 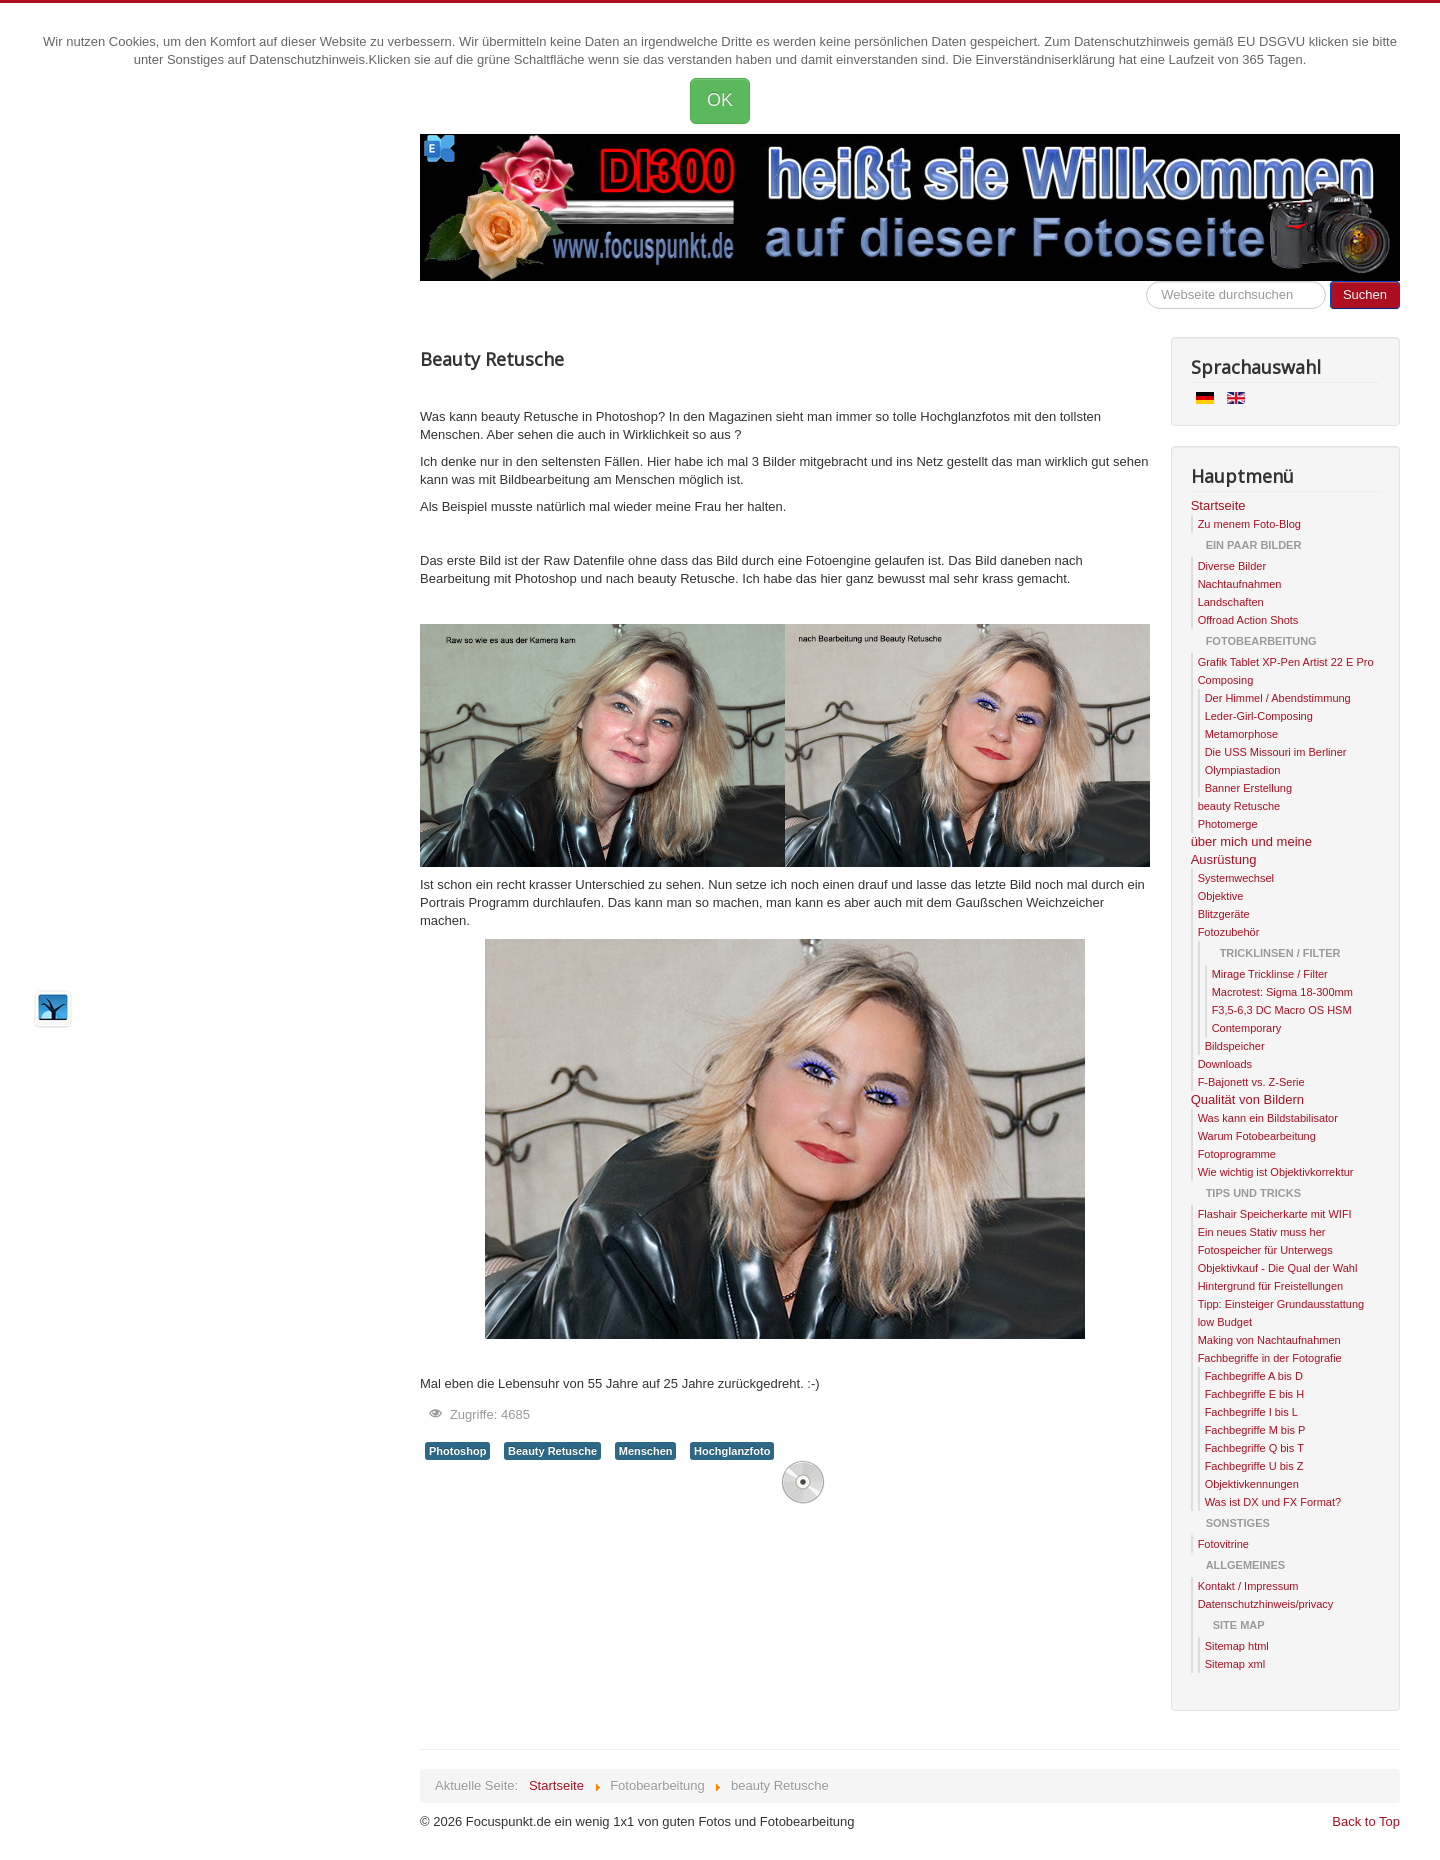 I want to click on indicates a CD-ROM or optical disc drive, so click(x=803, y=1482).